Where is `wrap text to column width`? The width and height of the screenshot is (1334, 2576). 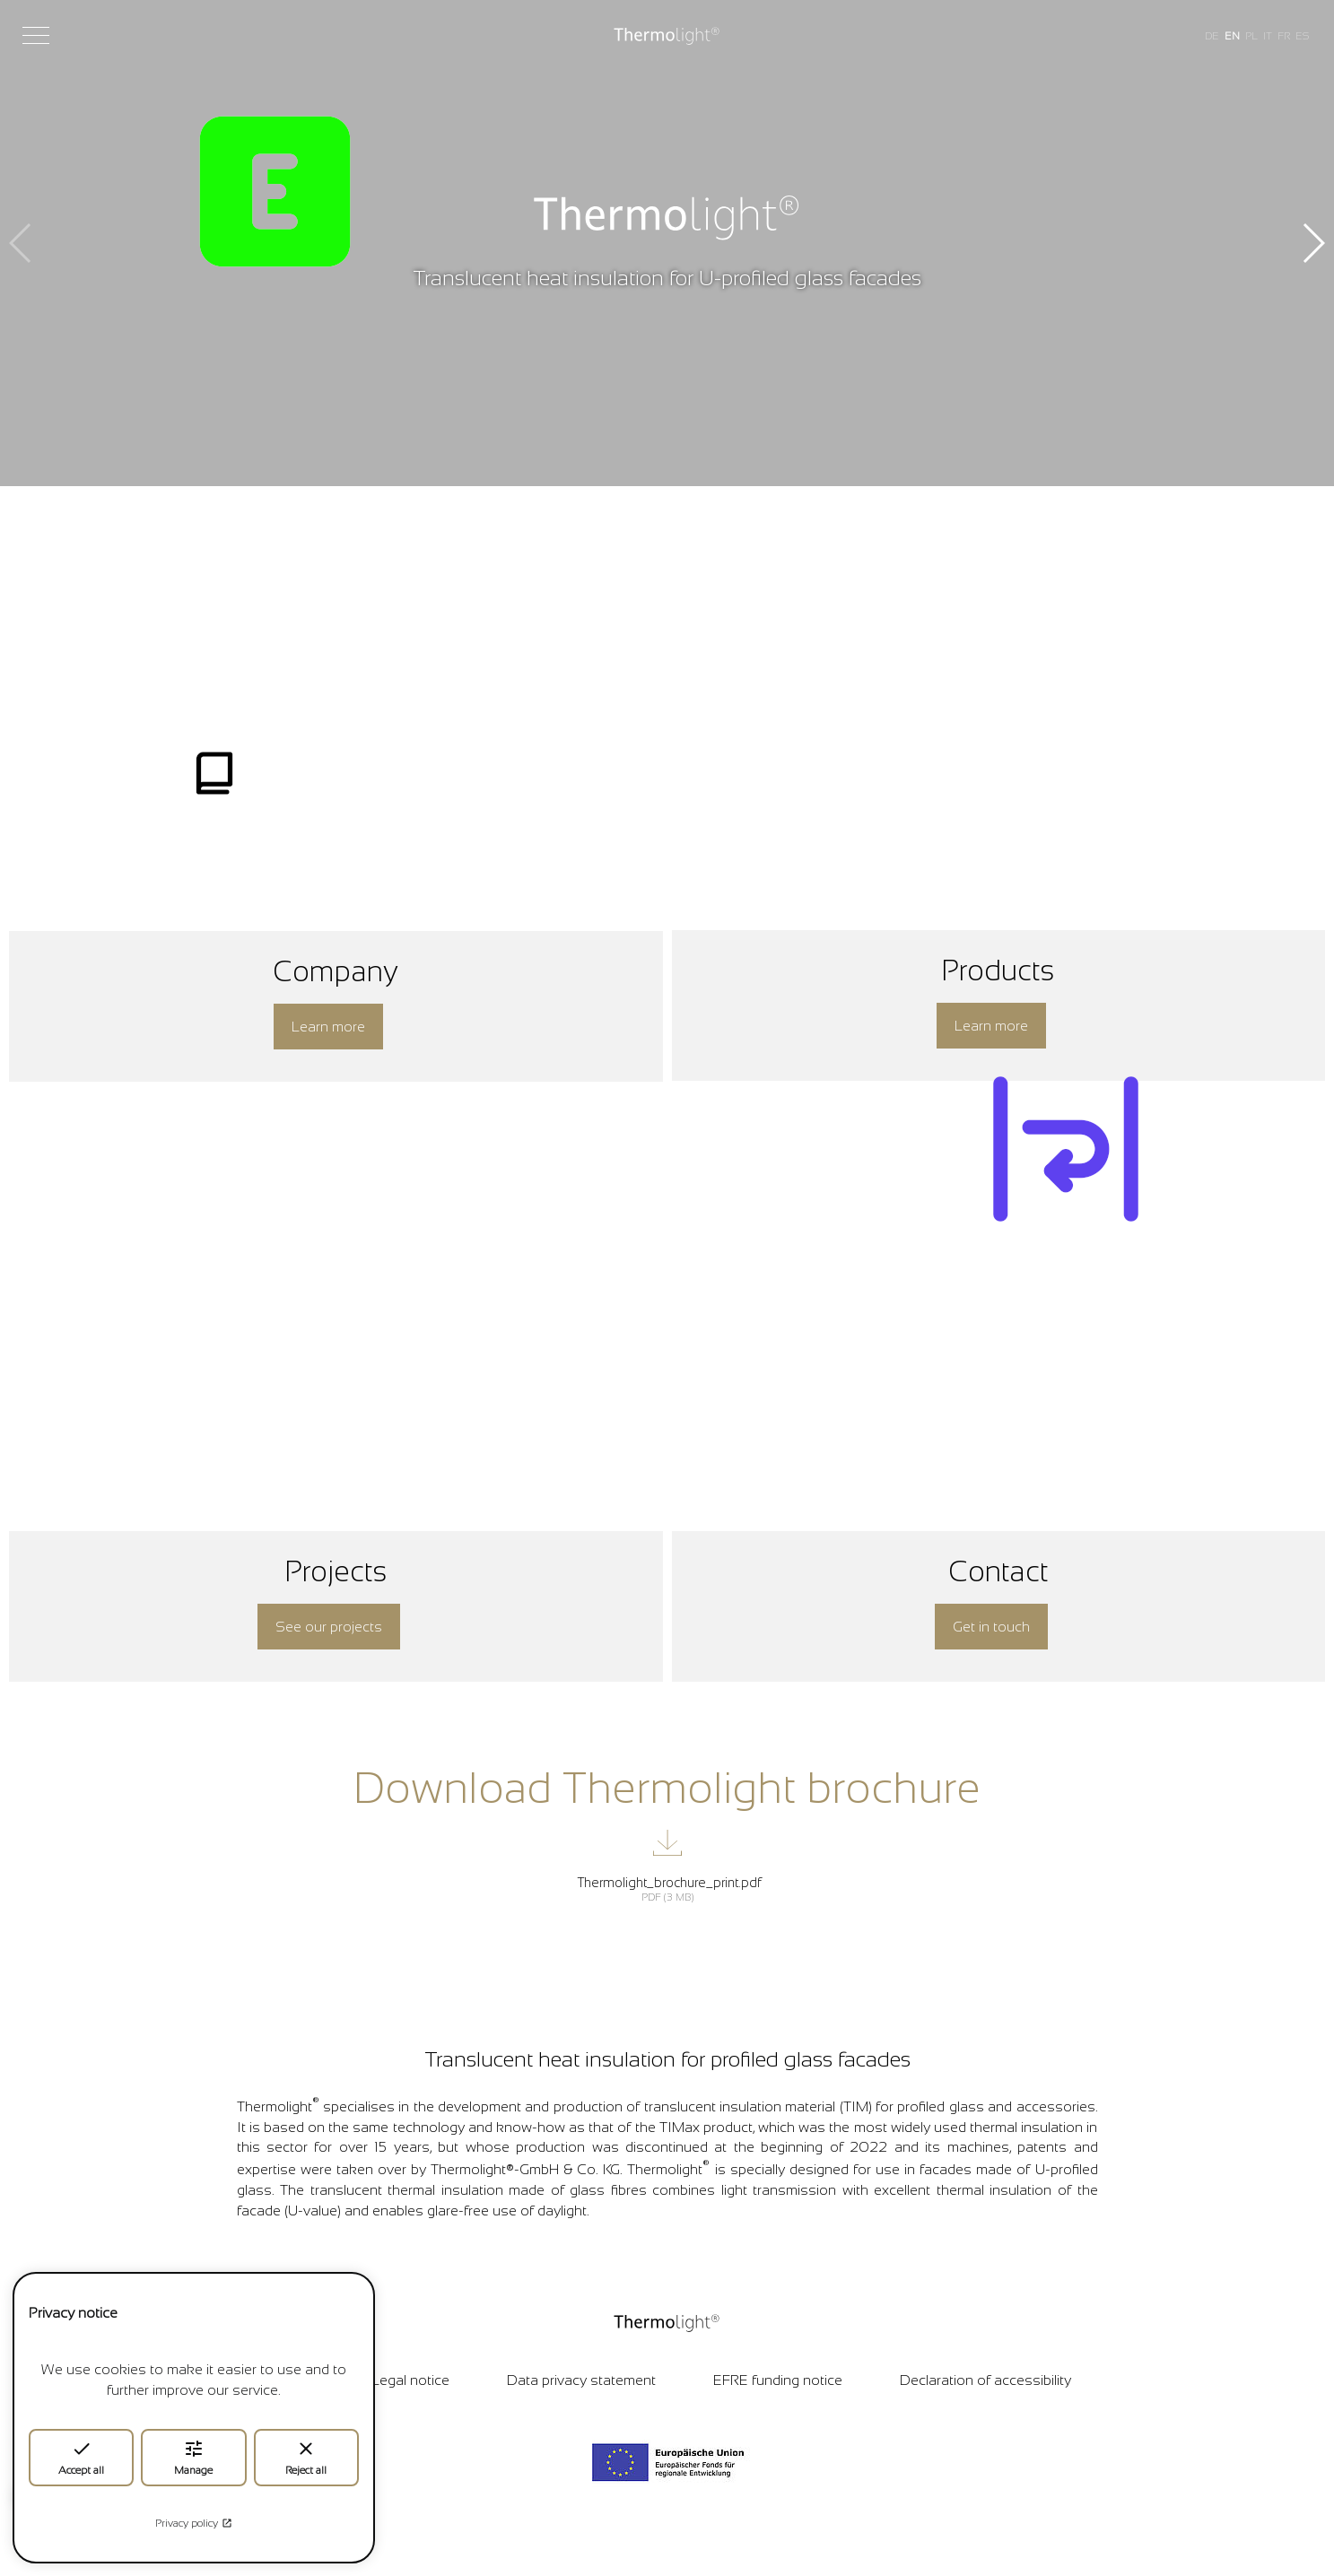
wrap text to column width is located at coordinates (1066, 1149).